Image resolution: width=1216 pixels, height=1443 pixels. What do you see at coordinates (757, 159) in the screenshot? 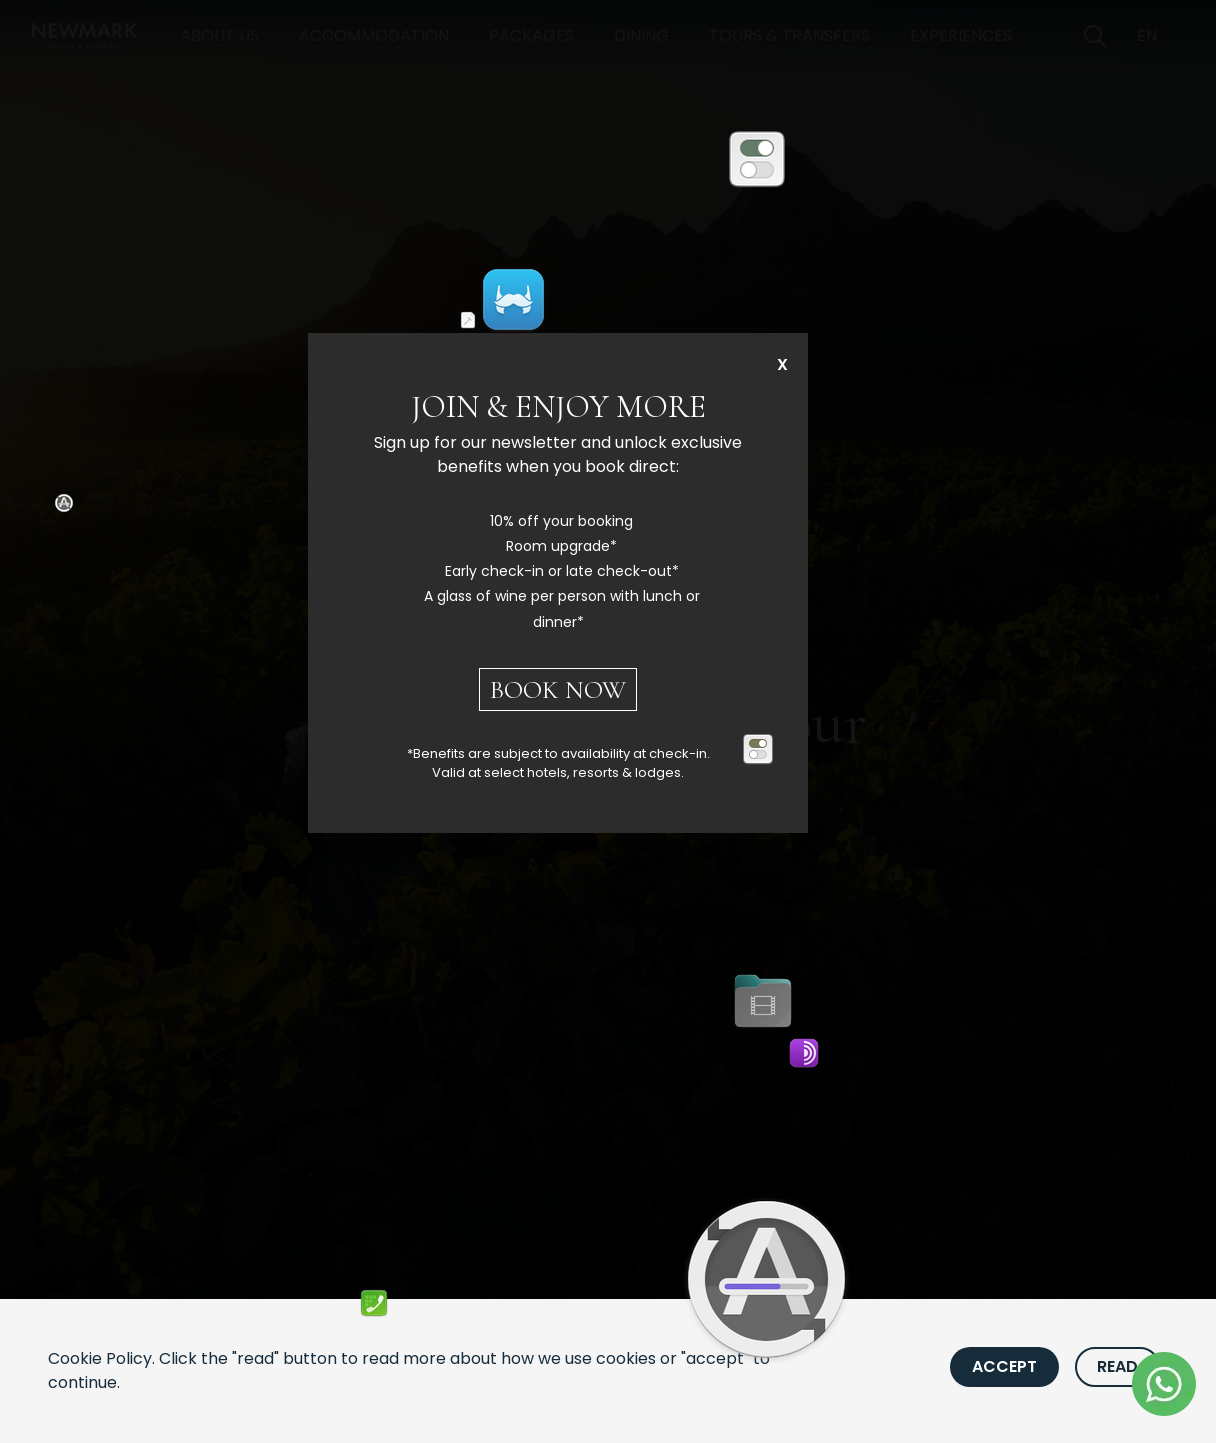
I see `open gnome tweaks settings` at bounding box center [757, 159].